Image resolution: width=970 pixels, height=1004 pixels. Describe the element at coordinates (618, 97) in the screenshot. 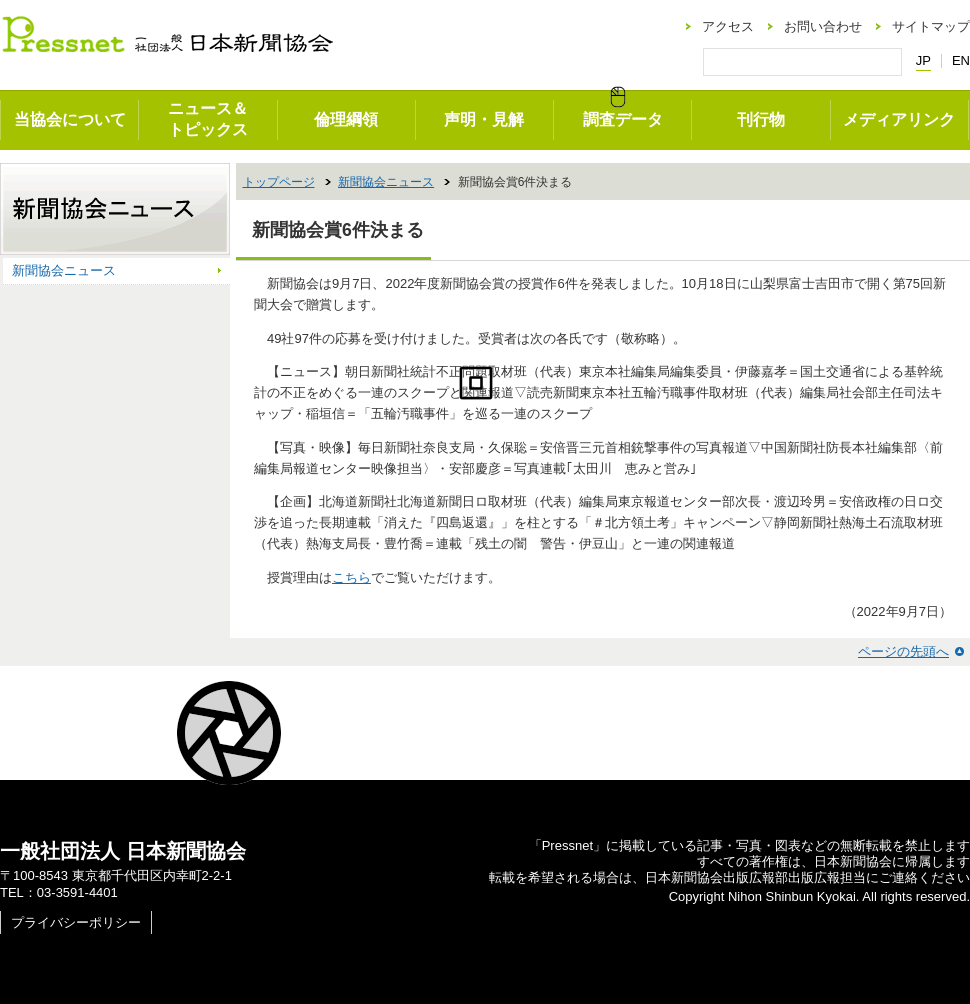

I see `indicates left mouse button click action` at that location.